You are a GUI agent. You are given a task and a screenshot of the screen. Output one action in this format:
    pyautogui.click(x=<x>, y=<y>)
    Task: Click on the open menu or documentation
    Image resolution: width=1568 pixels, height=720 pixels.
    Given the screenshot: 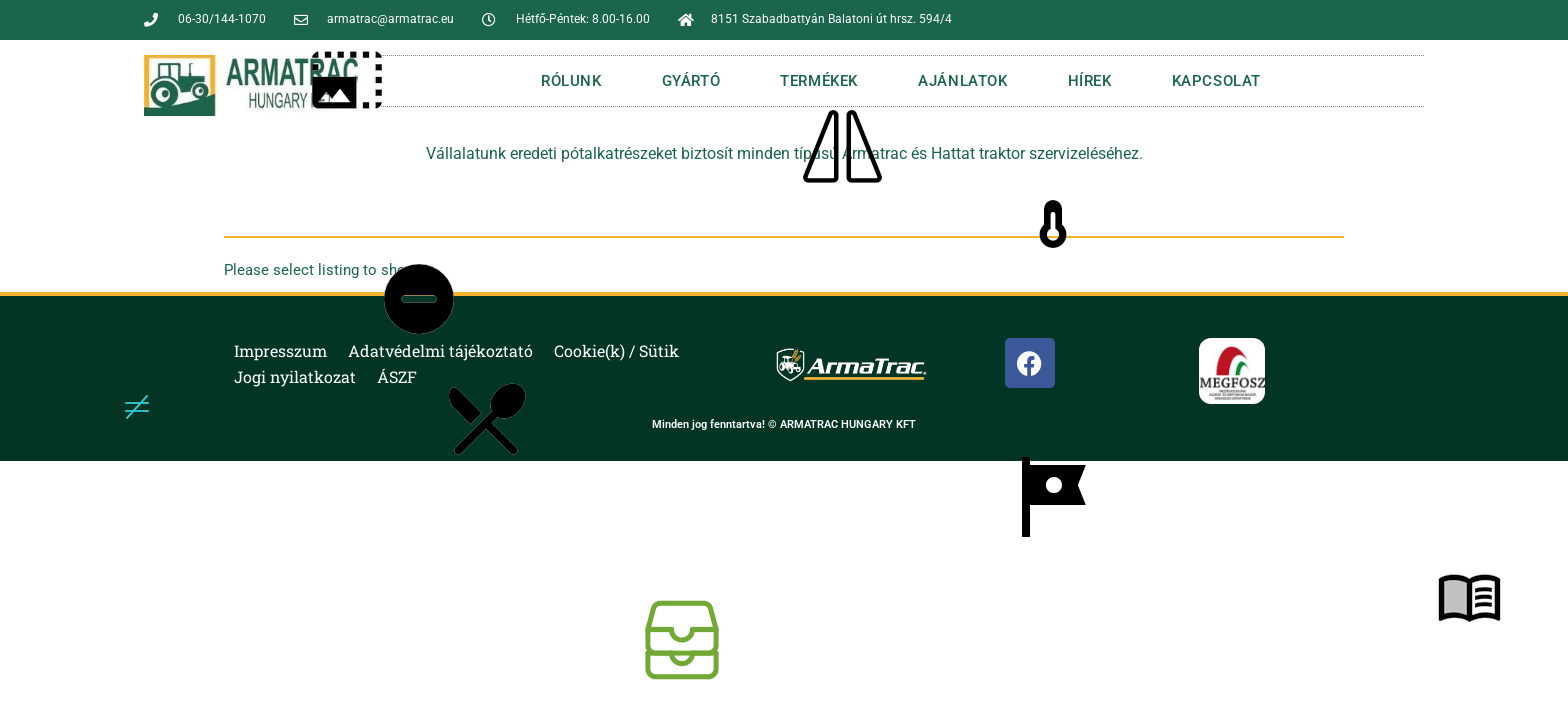 What is the action you would take?
    pyautogui.click(x=1469, y=595)
    